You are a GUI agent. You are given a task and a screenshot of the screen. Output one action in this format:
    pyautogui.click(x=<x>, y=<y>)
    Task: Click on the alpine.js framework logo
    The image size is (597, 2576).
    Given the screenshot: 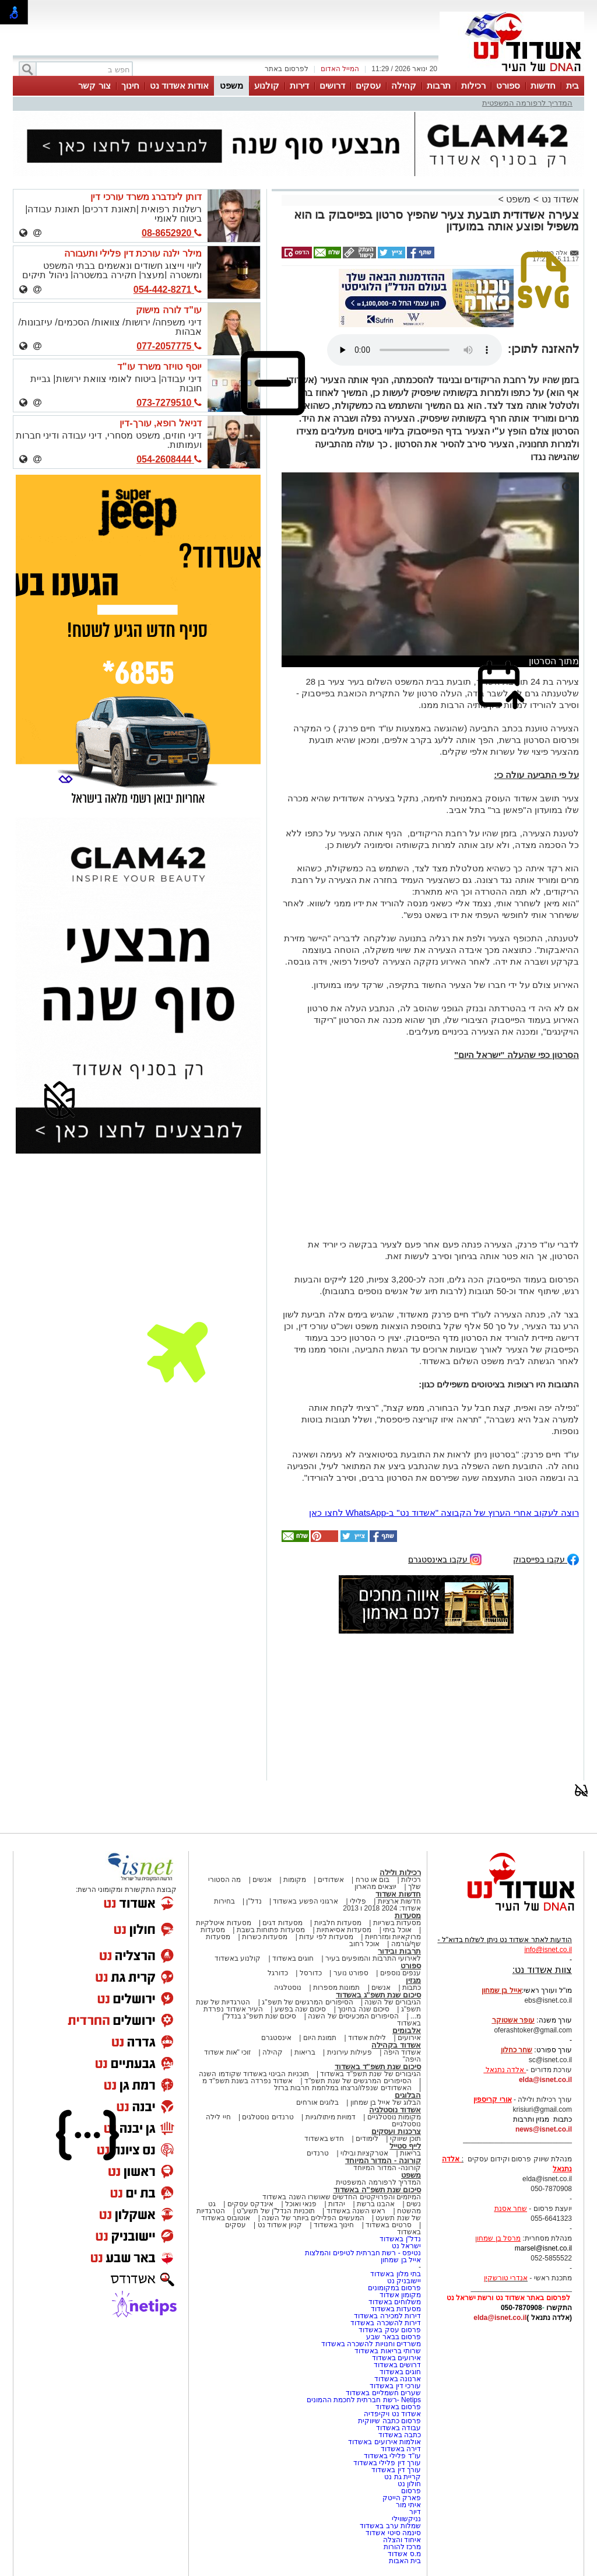 What is the action you would take?
    pyautogui.click(x=65, y=779)
    